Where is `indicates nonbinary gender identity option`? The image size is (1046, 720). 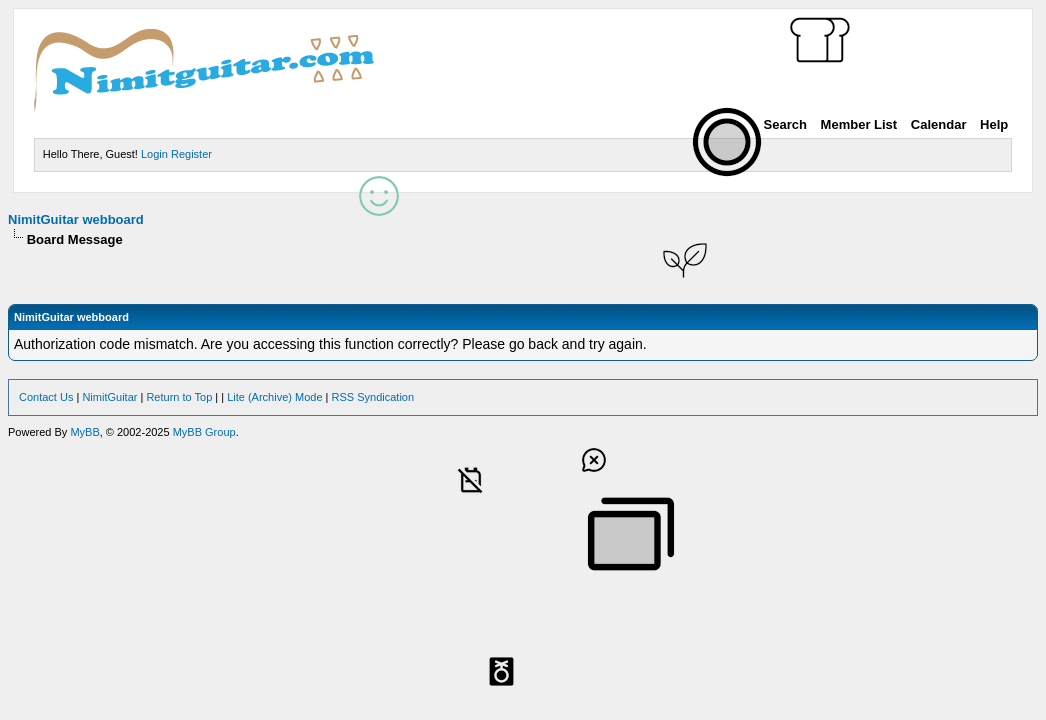 indicates nonbinary gender identity option is located at coordinates (501, 671).